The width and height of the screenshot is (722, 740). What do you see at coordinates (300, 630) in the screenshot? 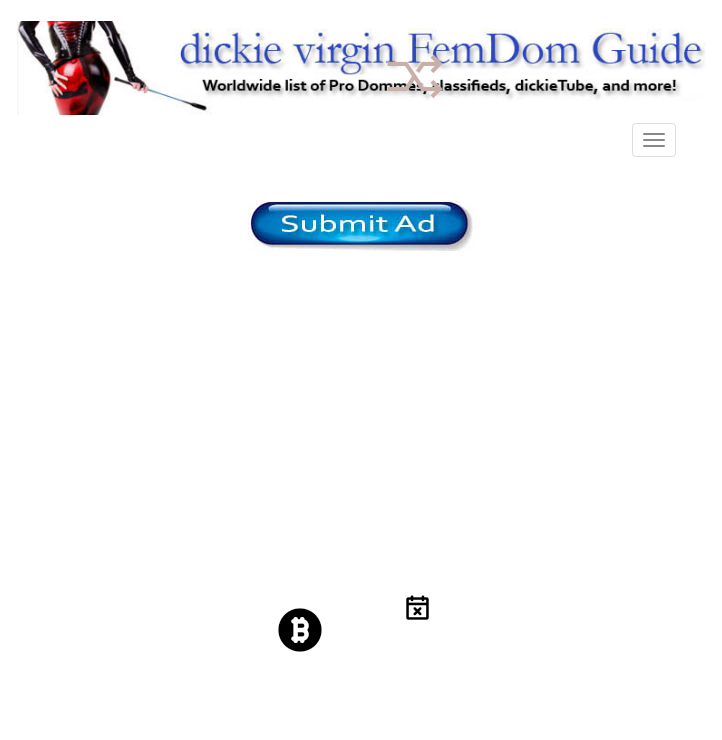
I see `view bitcoin wallet balance` at bounding box center [300, 630].